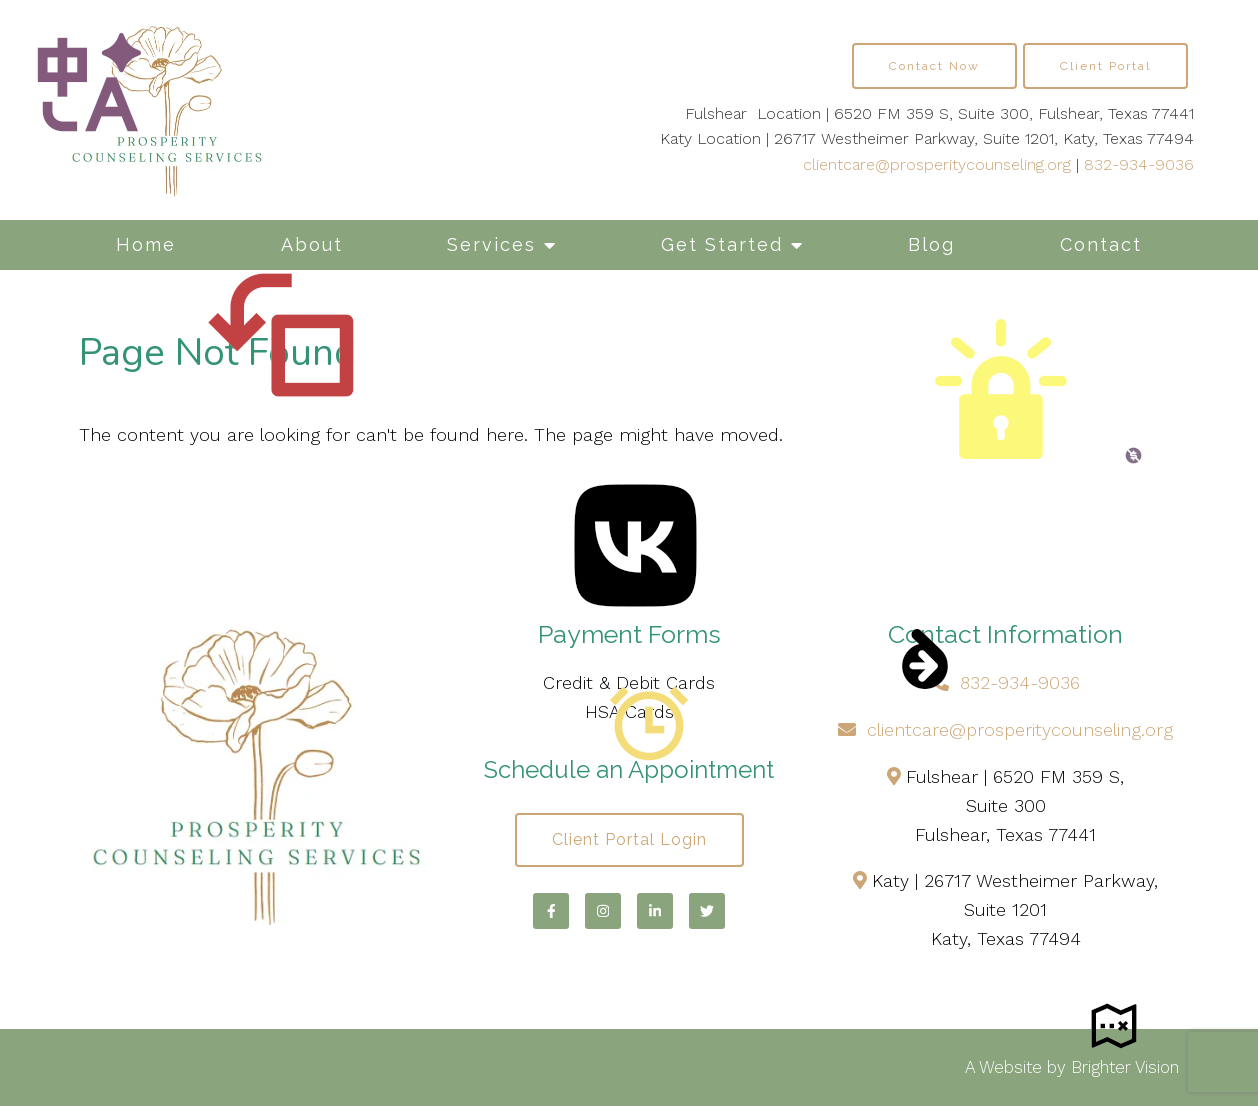 This screenshot has height=1106, width=1258. Describe the element at coordinates (1114, 1026) in the screenshot. I see `view treasure map or hidden location` at that location.